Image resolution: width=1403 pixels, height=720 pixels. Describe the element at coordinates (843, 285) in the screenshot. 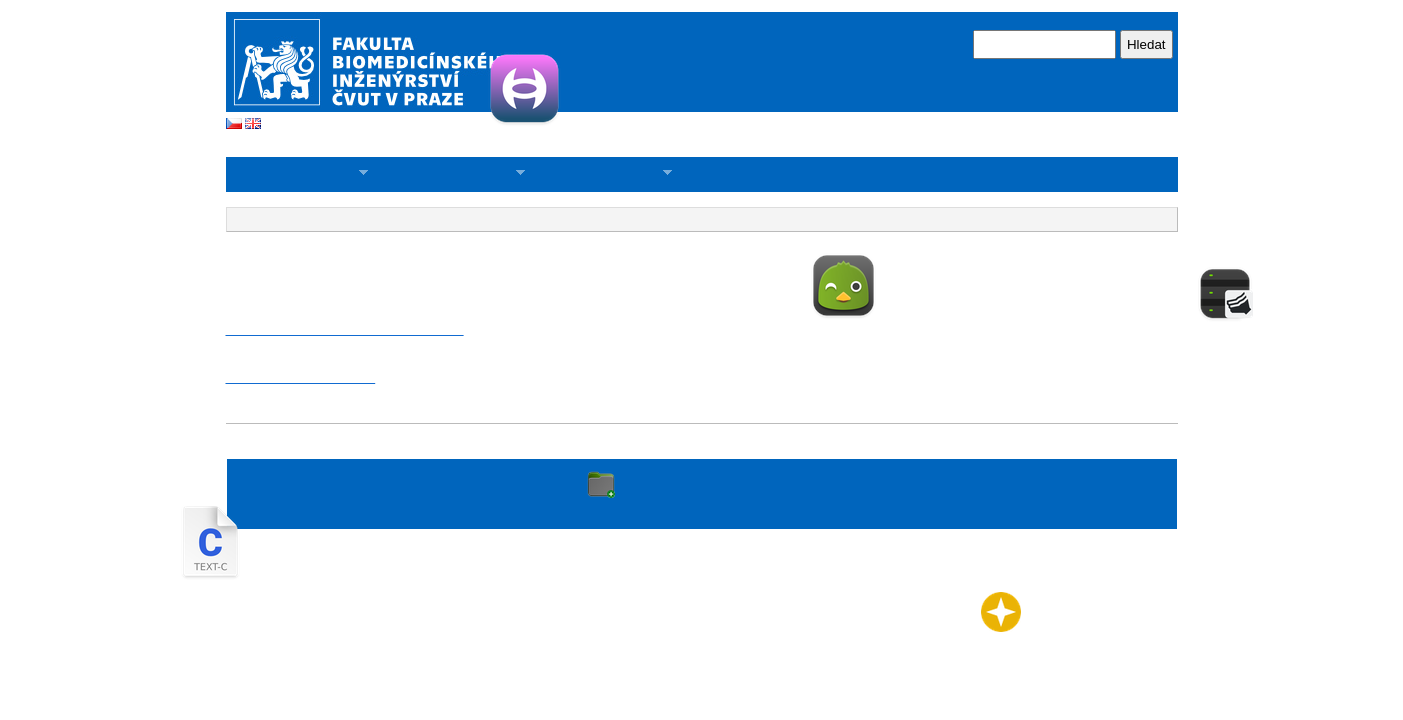

I see `open choqok microblogging client` at that location.